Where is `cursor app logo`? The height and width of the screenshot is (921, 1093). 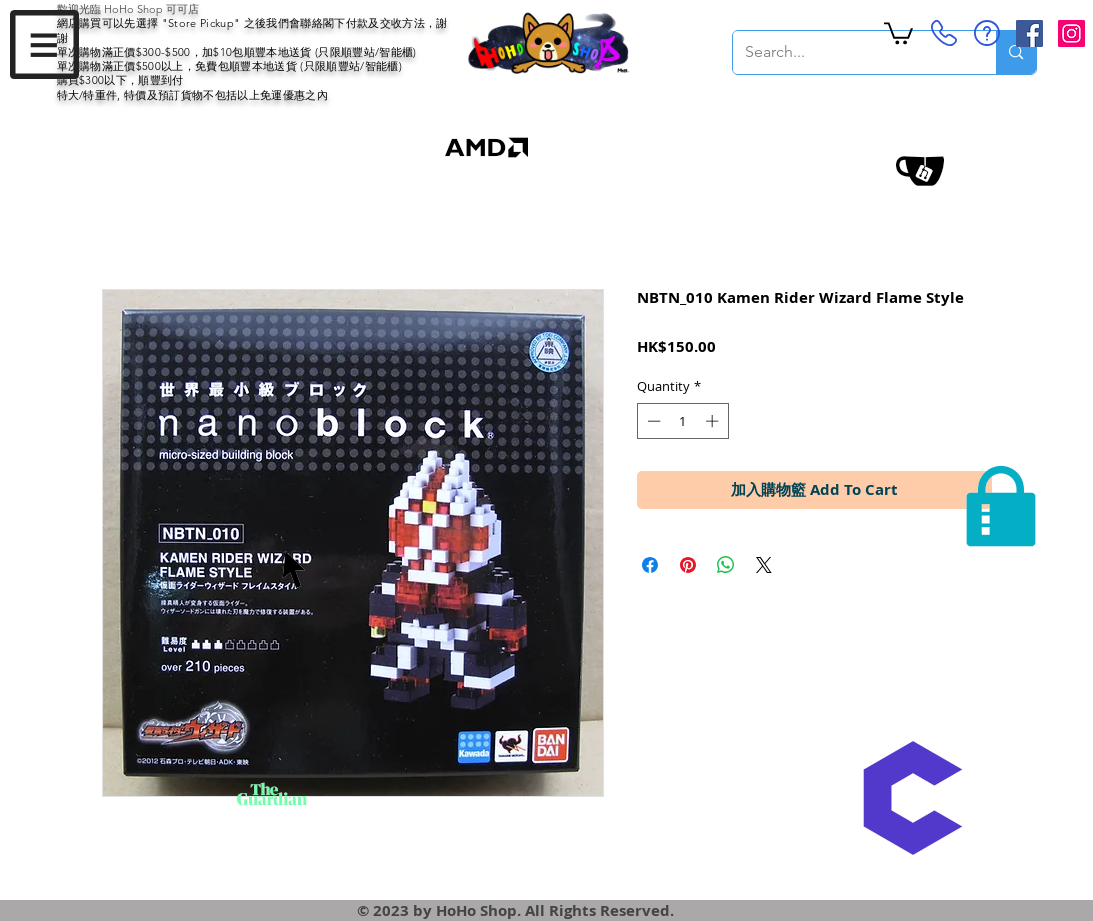
cursor app logo is located at coordinates (292, 570).